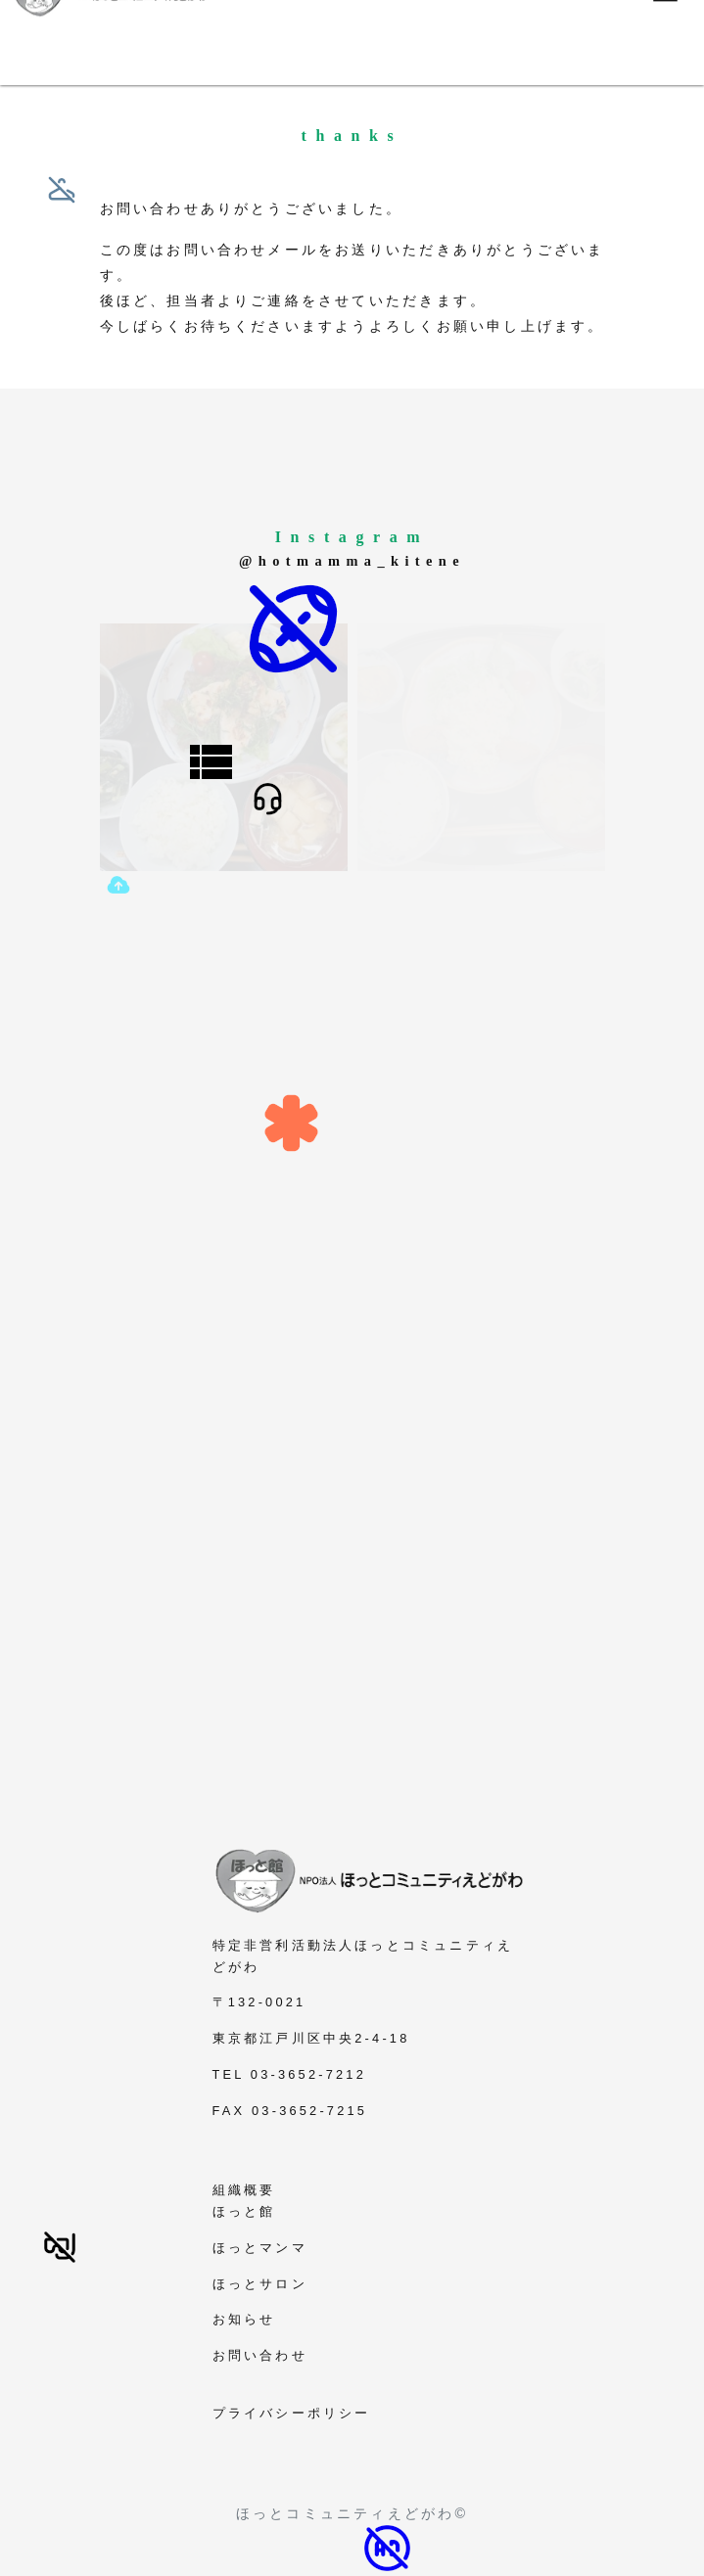 This screenshot has width=704, height=2576. Describe the element at coordinates (267, 798) in the screenshot. I see `contact customer support` at that location.